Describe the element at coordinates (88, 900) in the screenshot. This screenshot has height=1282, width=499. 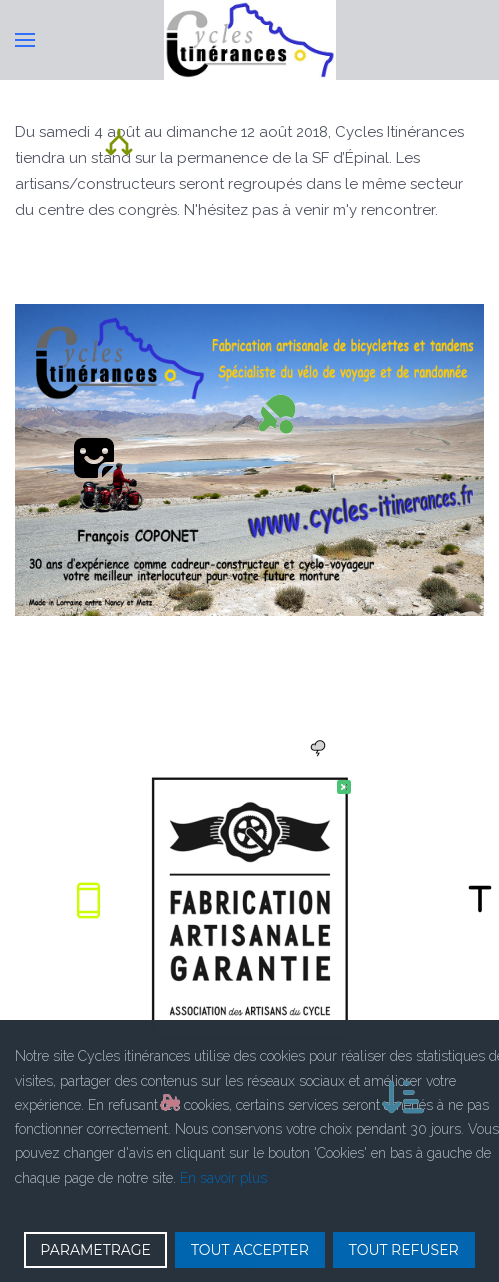
I see `switch to mobile view` at that location.